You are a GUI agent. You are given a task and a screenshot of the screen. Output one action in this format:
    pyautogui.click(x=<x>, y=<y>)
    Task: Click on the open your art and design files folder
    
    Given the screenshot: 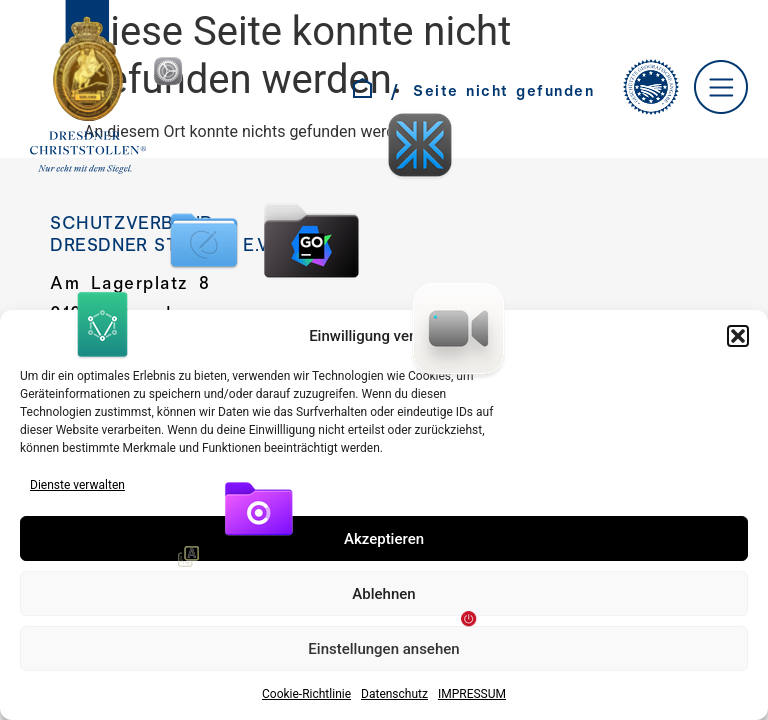 What is the action you would take?
    pyautogui.click(x=204, y=240)
    